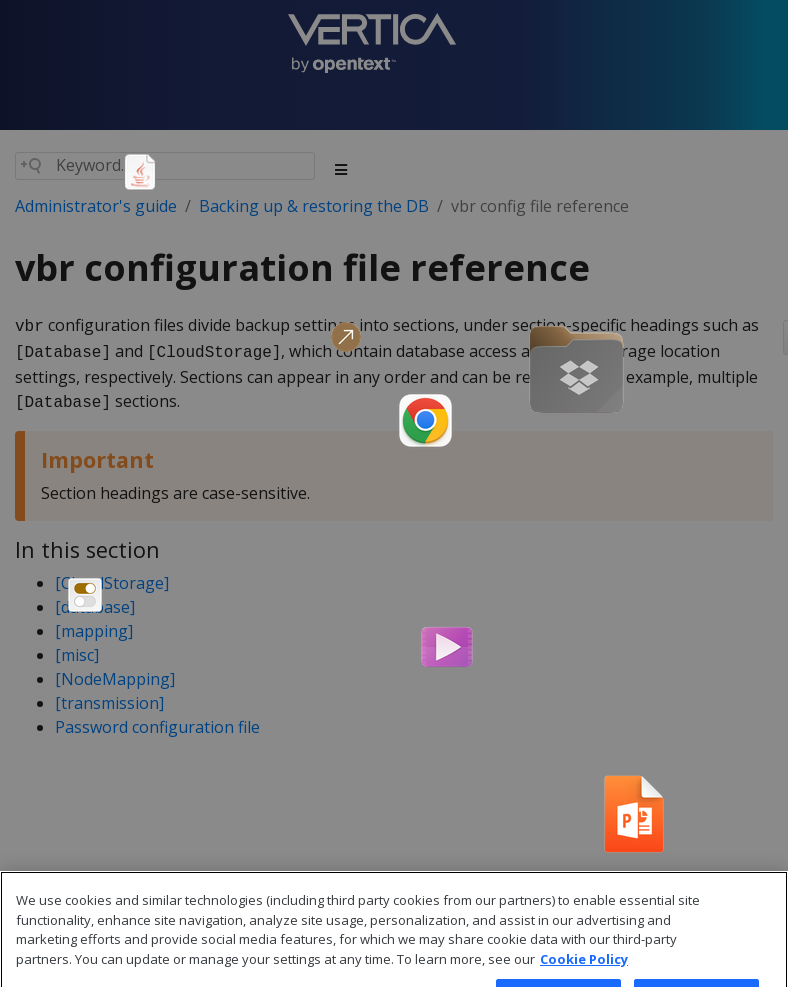 The height and width of the screenshot is (987, 788). Describe the element at coordinates (447, 647) in the screenshot. I see `open celluloid media player` at that location.